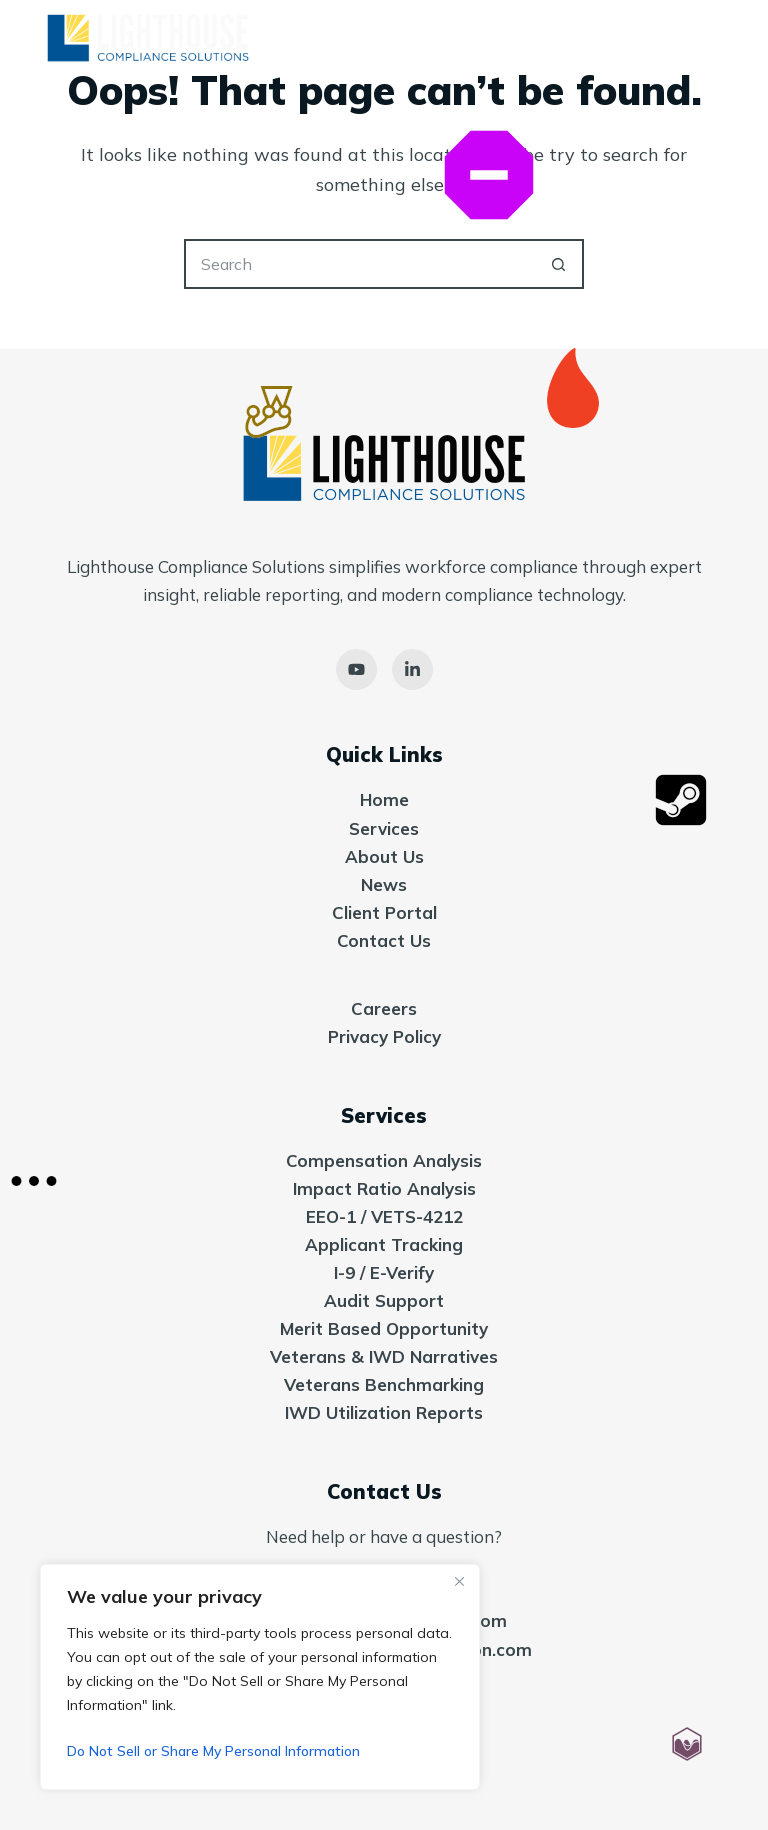  What do you see at coordinates (687, 1744) in the screenshot?
I see `chart.js library logo` at bounding box center [687, 1744].